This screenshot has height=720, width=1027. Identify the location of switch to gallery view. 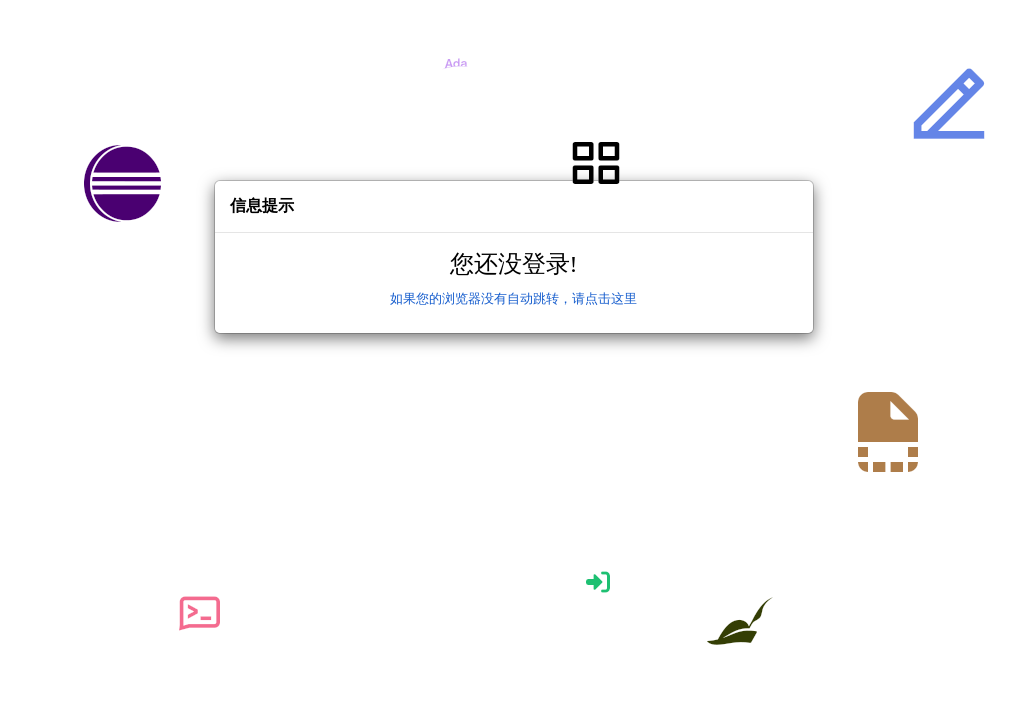
(596, 163).